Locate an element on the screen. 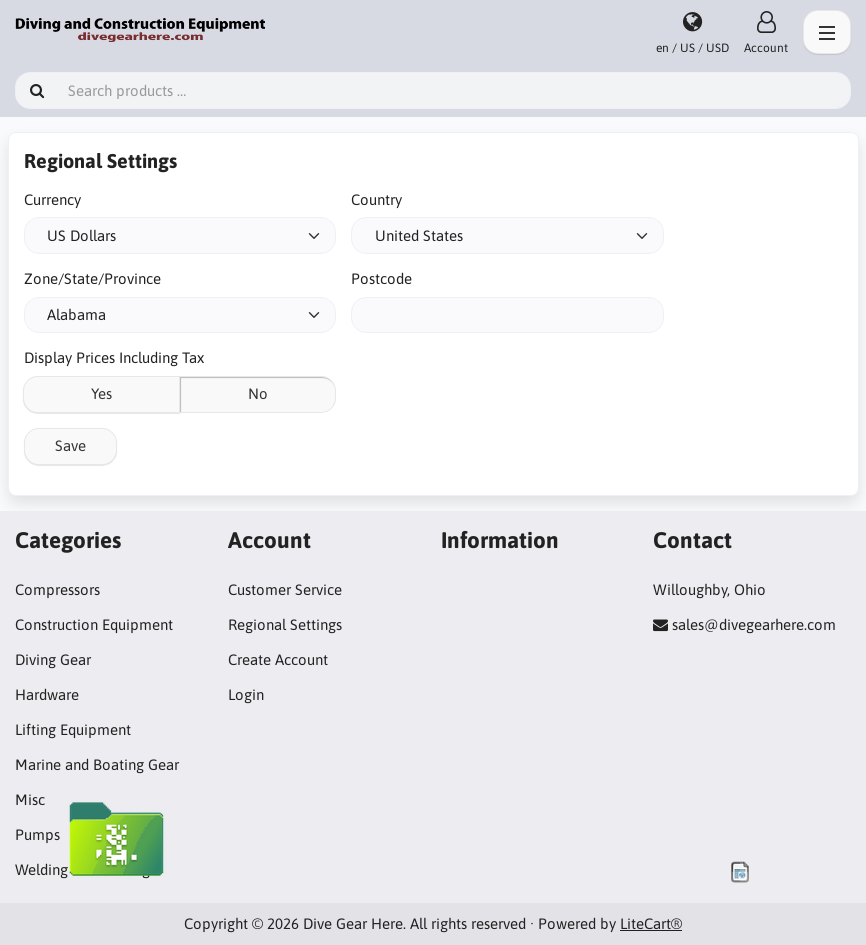  a libreoffice web document file is located at coordinates (740, 872).